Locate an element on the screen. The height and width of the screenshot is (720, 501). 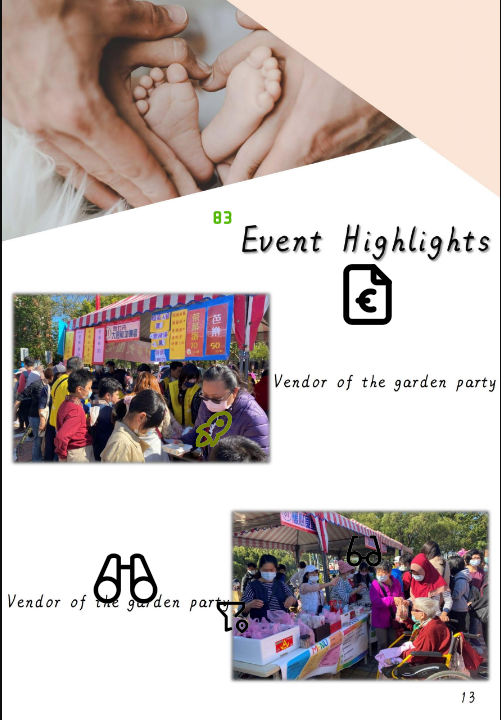
pin or save current filter settings is located at coordinates (231, 616).